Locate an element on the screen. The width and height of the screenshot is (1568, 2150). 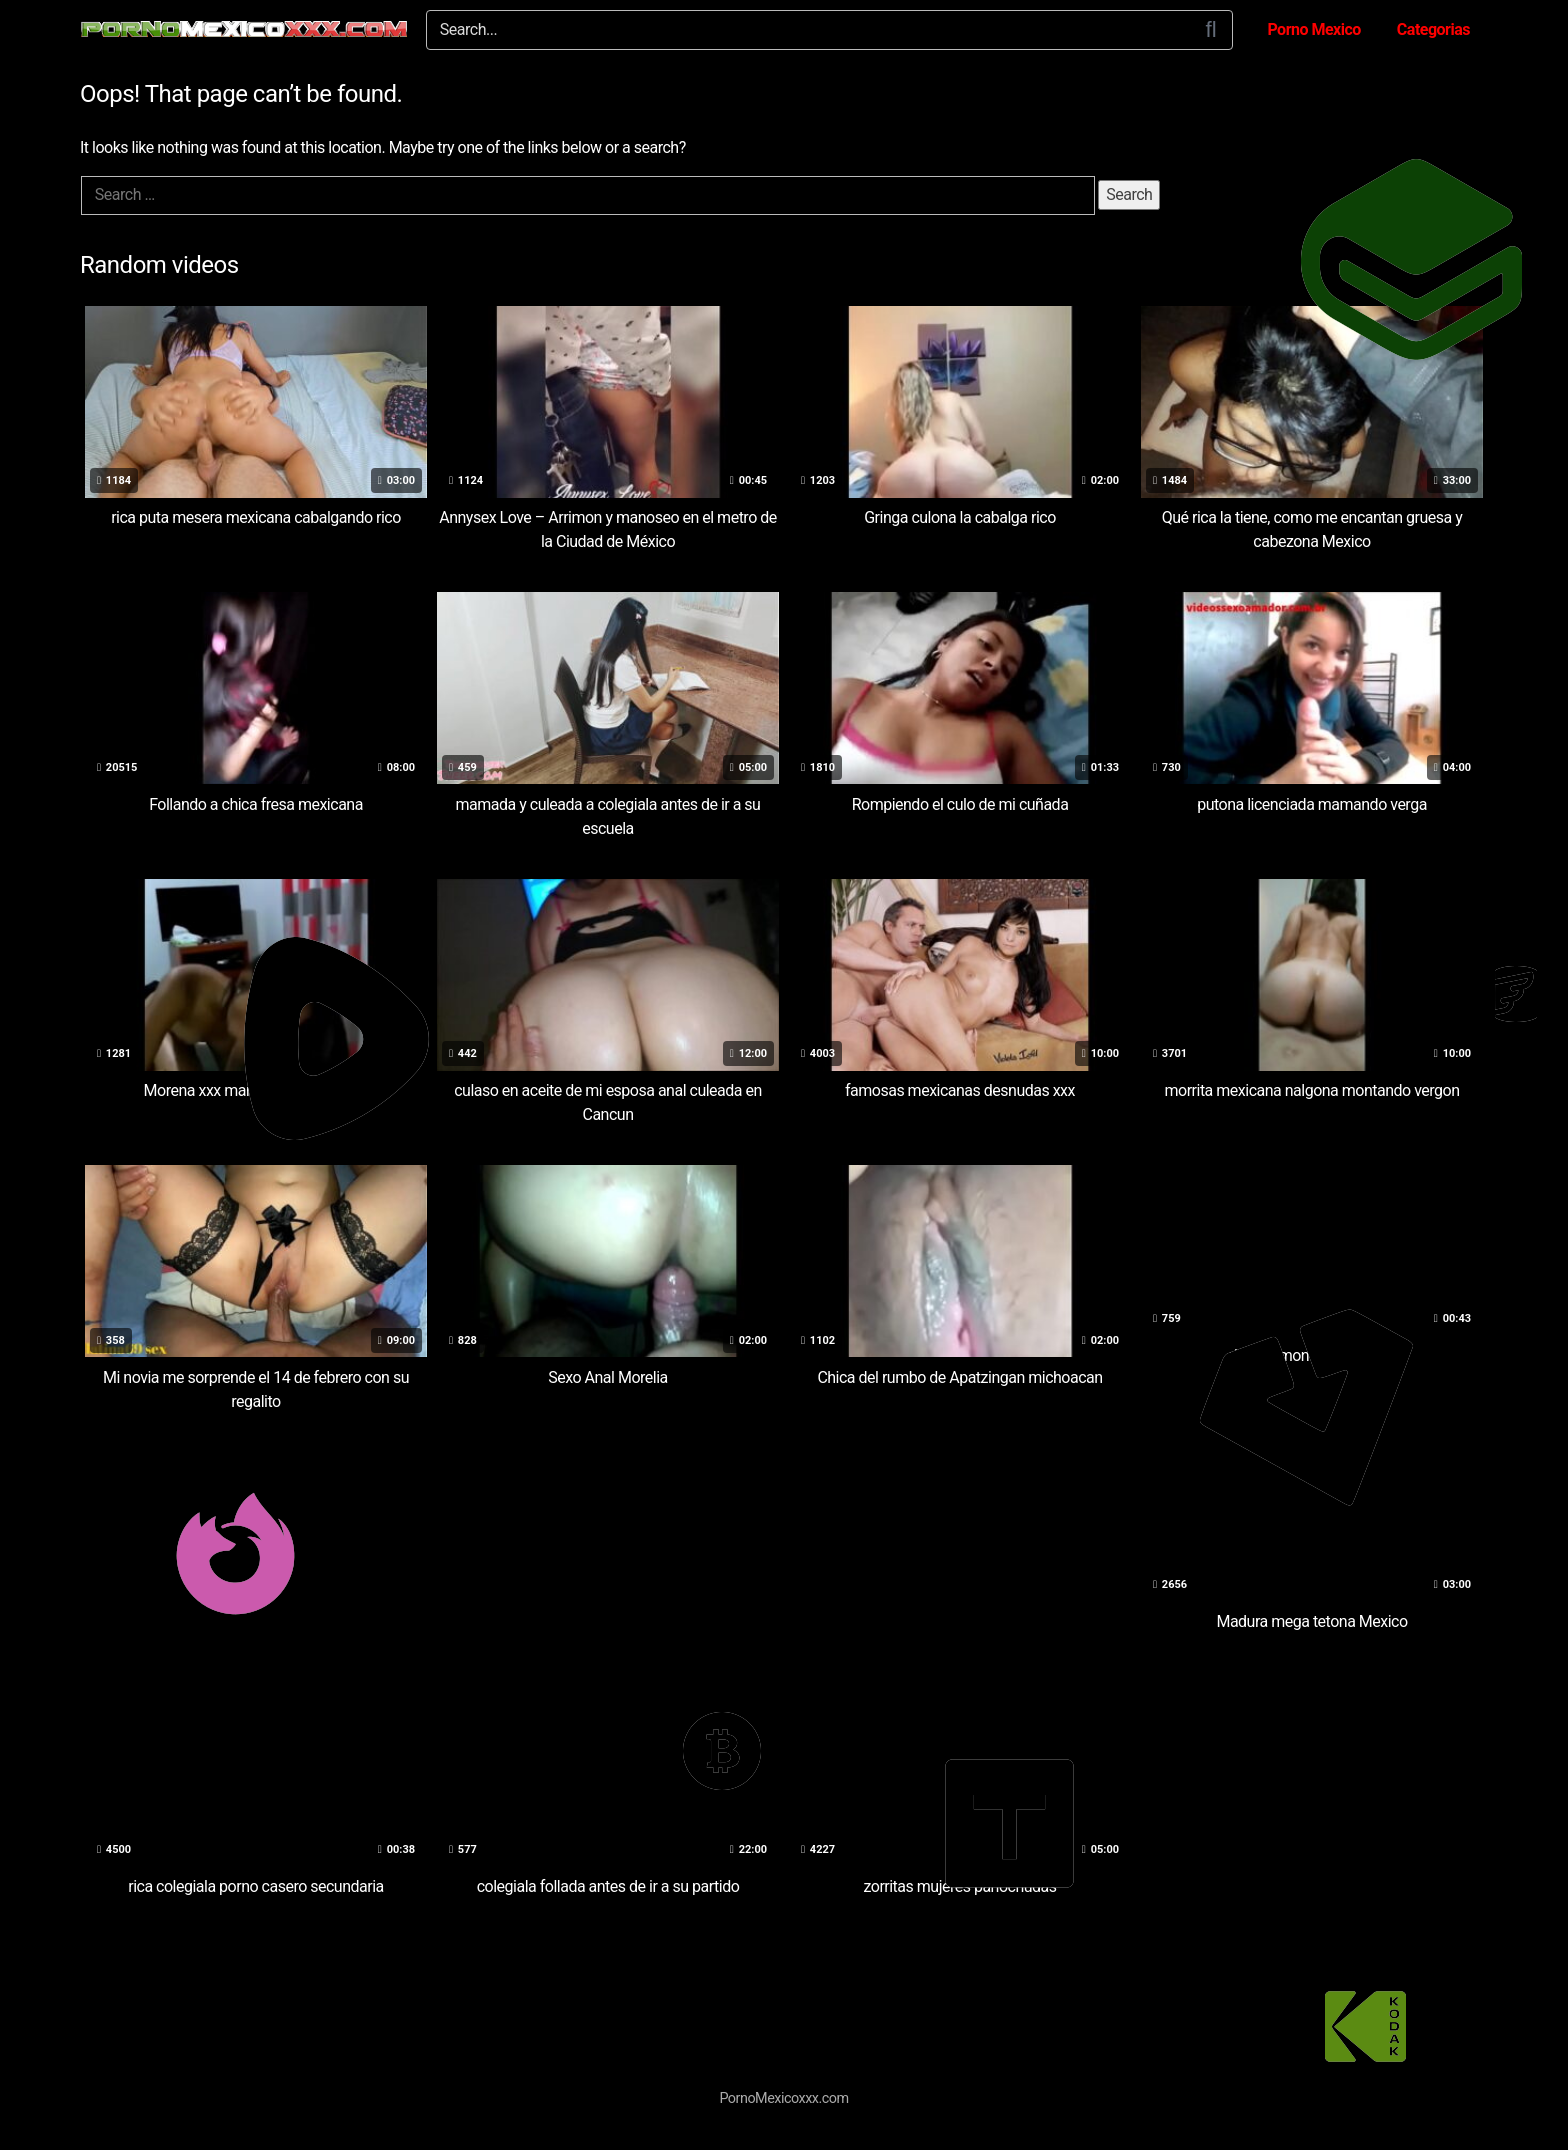
open obtainium app is located at coordinates (1306, 1407).